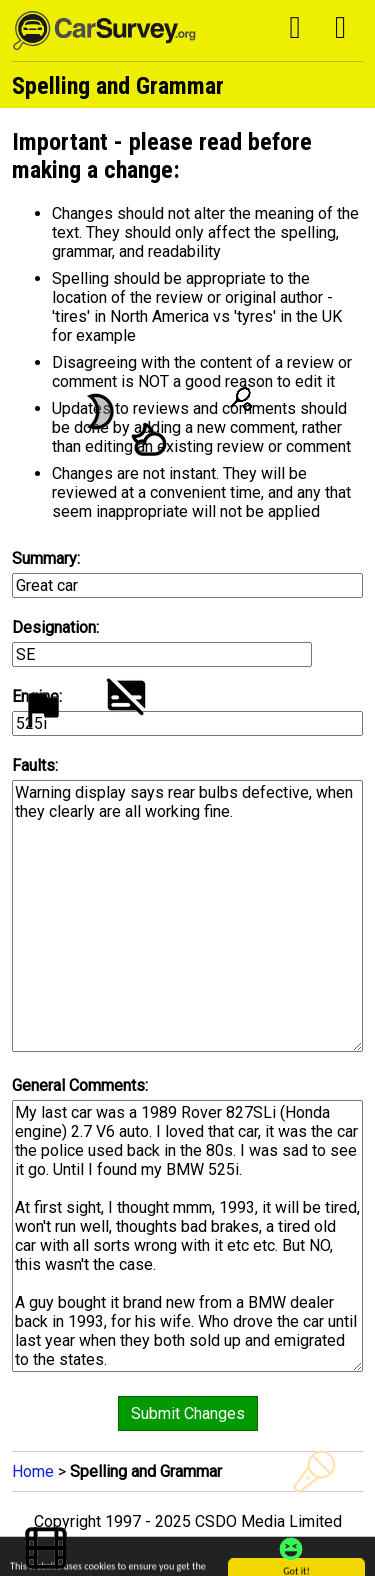  What do you see at coordinates (46, 1548) in the screenshot?
I see `access video or movie content` at bounding box center [46, 1548].